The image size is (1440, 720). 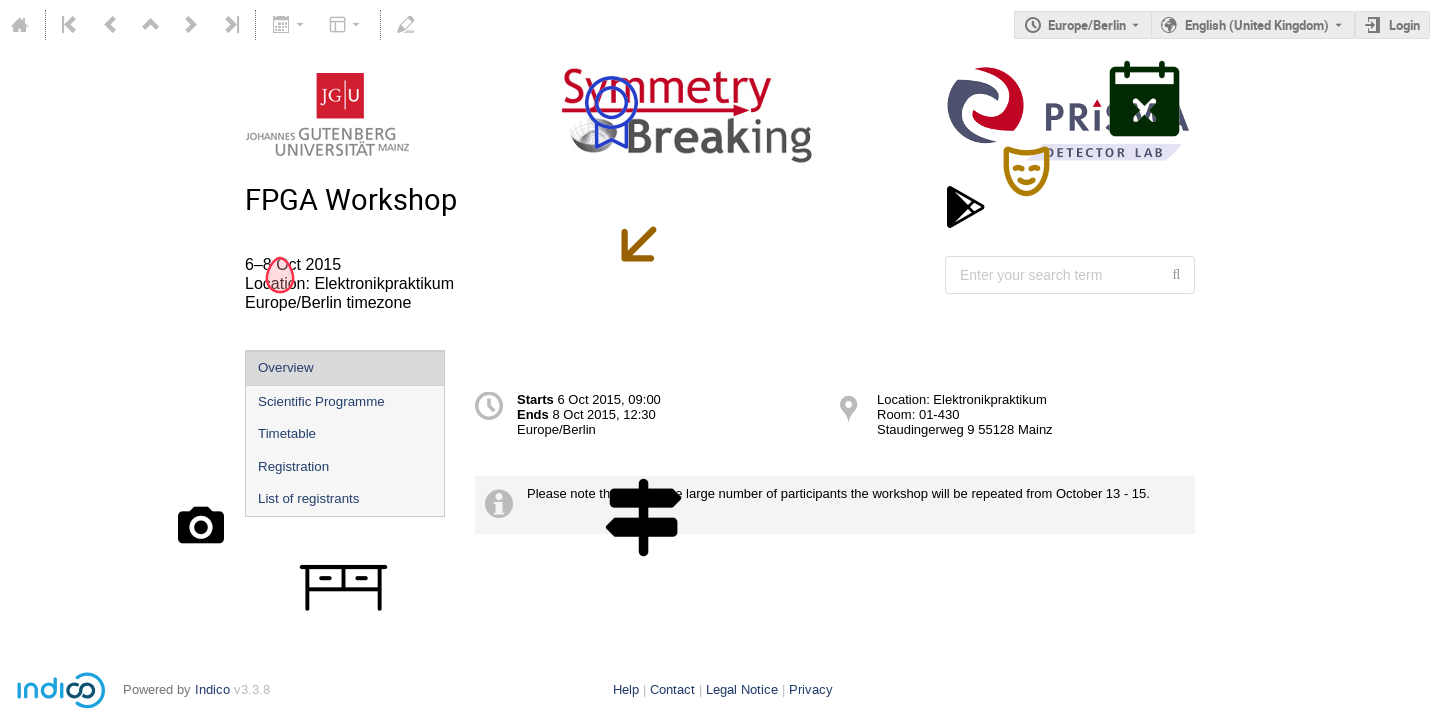 I want to click on take a photo, so click(x=201, y=525).